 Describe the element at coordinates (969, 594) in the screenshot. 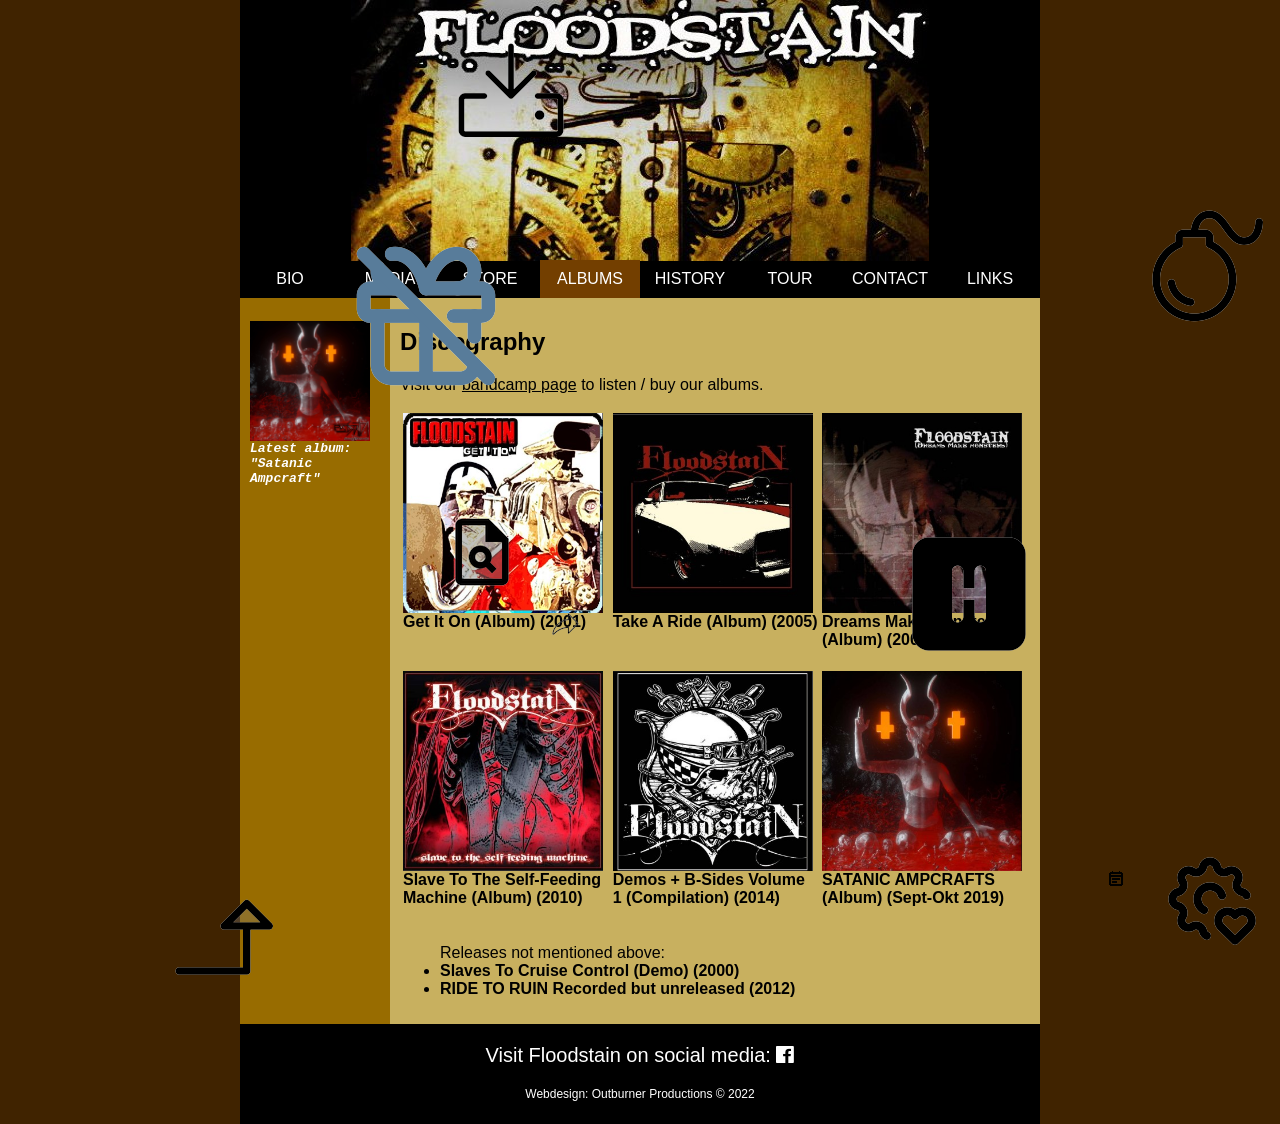

I see `hospital or healthcare location marker` at that location.